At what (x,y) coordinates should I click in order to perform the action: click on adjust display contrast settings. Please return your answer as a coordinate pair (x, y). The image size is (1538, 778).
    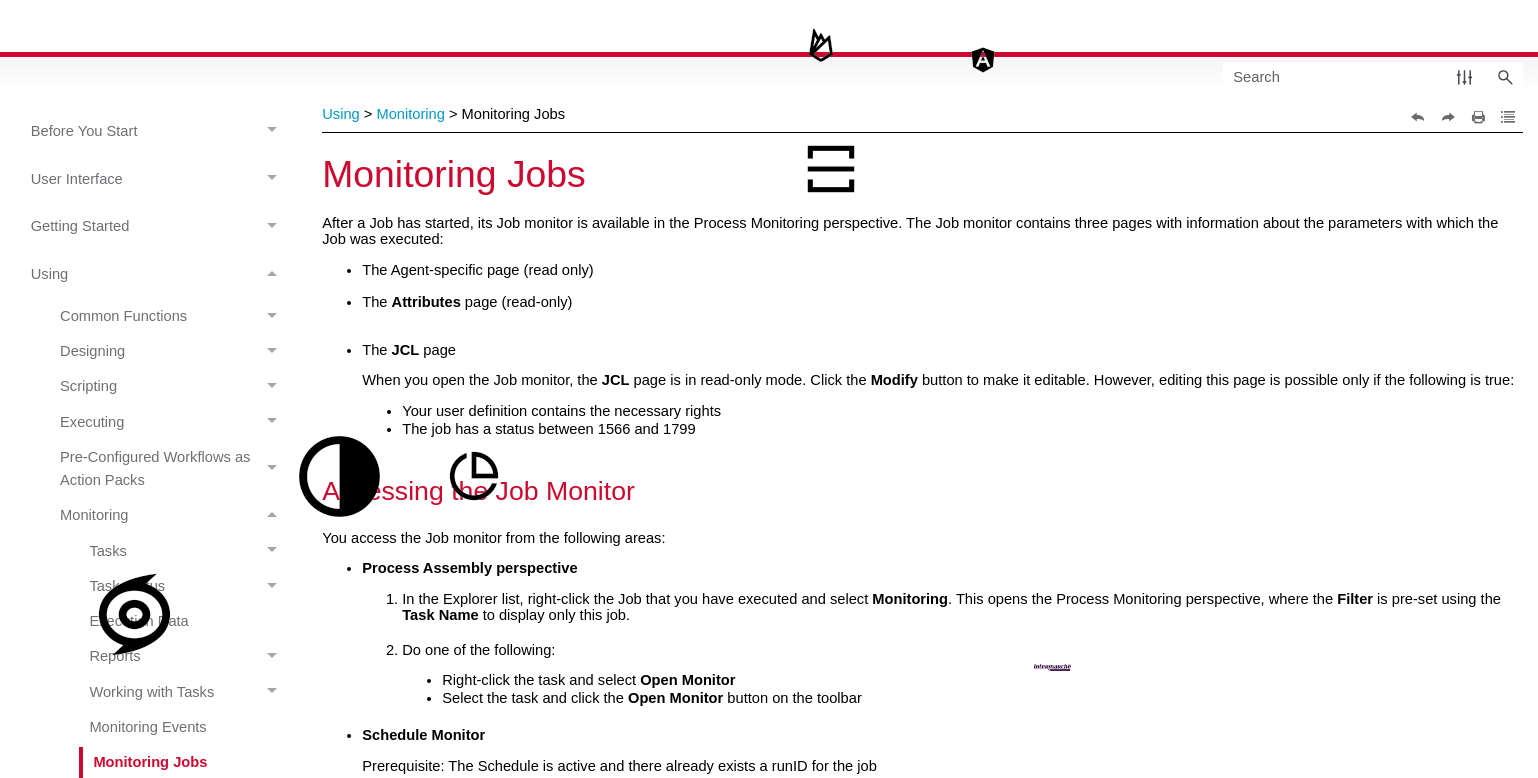
    Looking at the image, I should click on (339, 476).